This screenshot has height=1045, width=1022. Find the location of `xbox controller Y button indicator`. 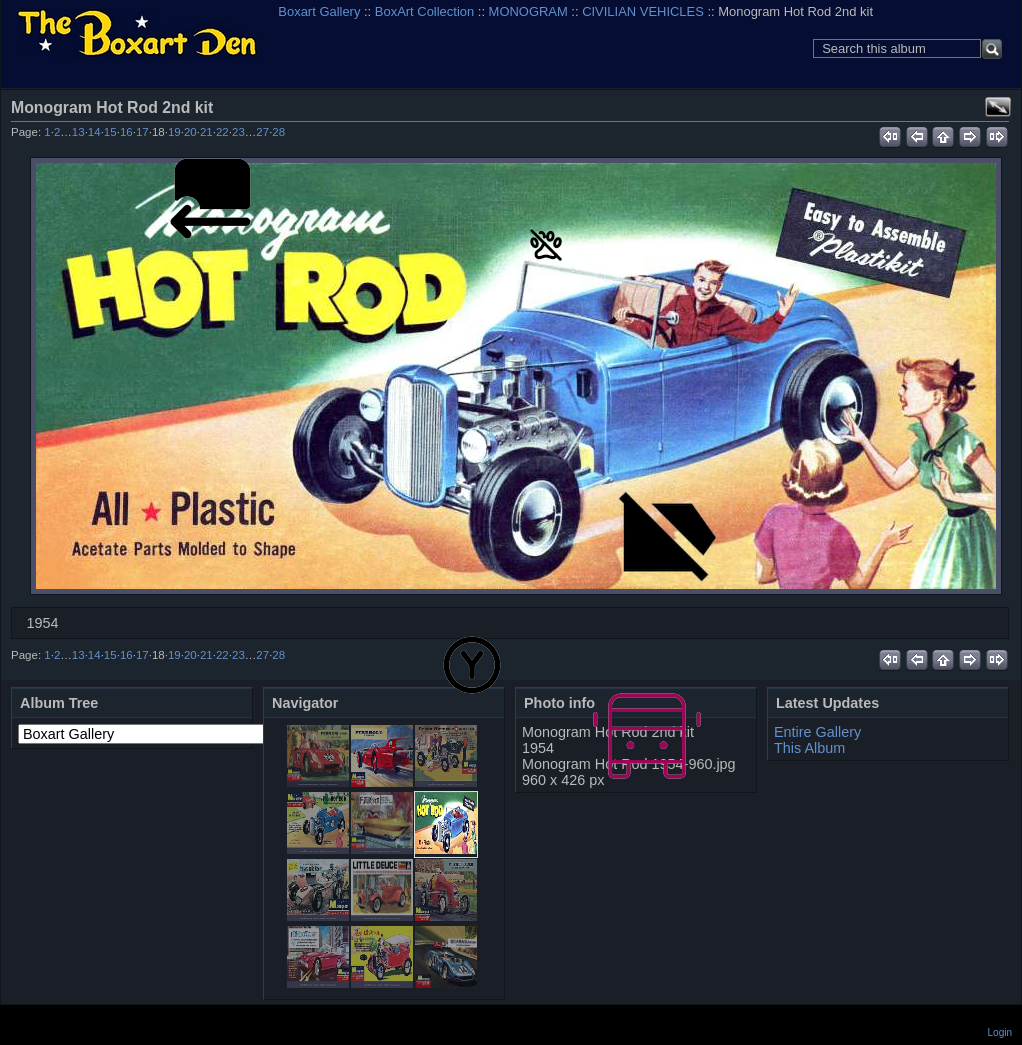

xbox controller Y button indicator is located at coordinates (472, 665).